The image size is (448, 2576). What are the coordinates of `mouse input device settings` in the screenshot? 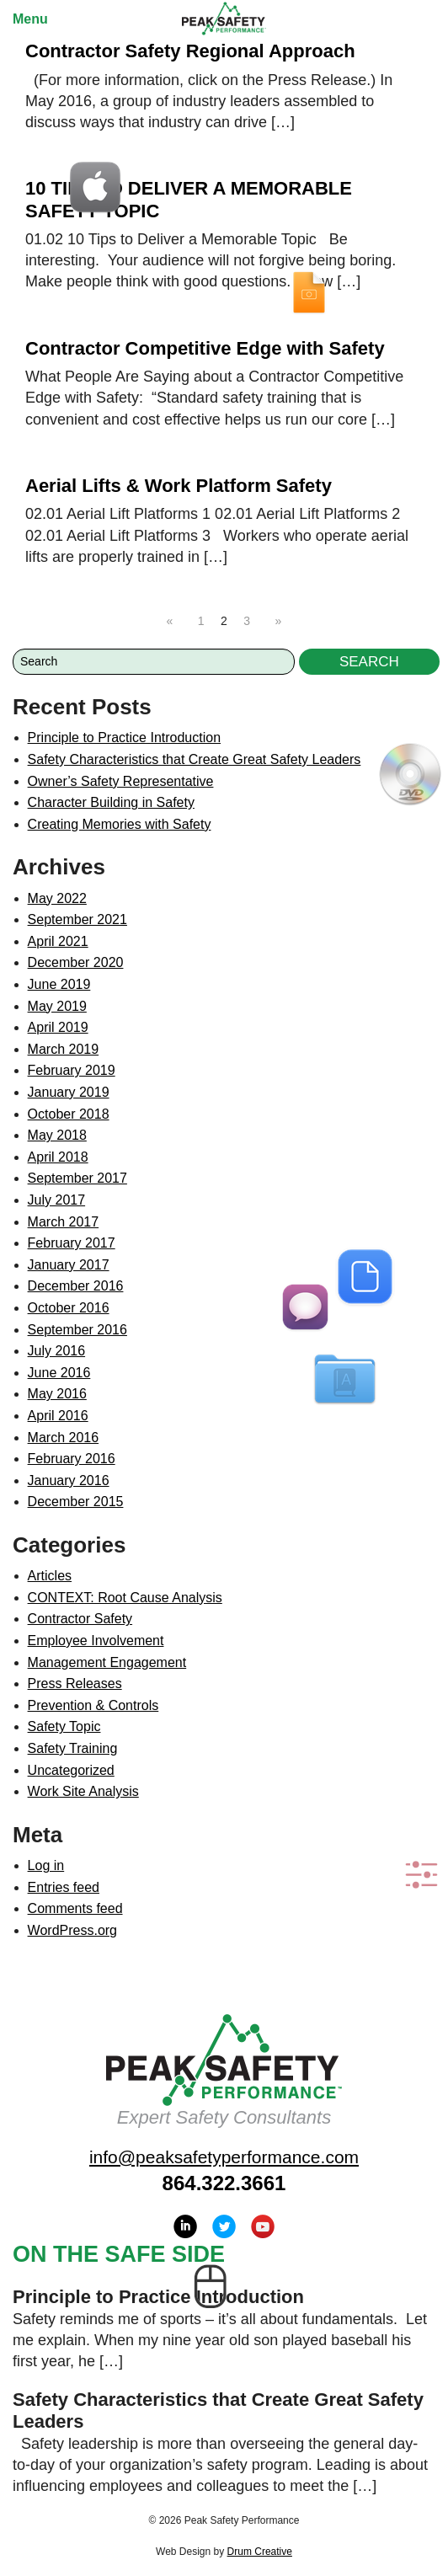 It's located at (211, 2285).